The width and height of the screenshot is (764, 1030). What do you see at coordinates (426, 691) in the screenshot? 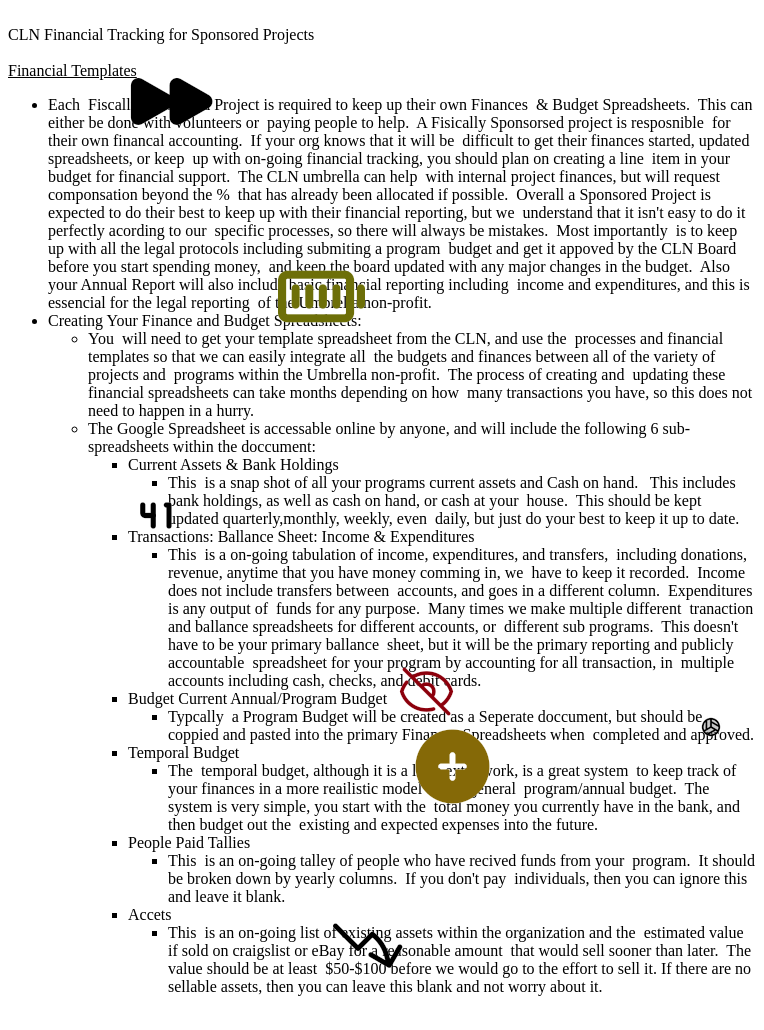
I see `hide password or sensitive content` at bounding box center [426, 691].